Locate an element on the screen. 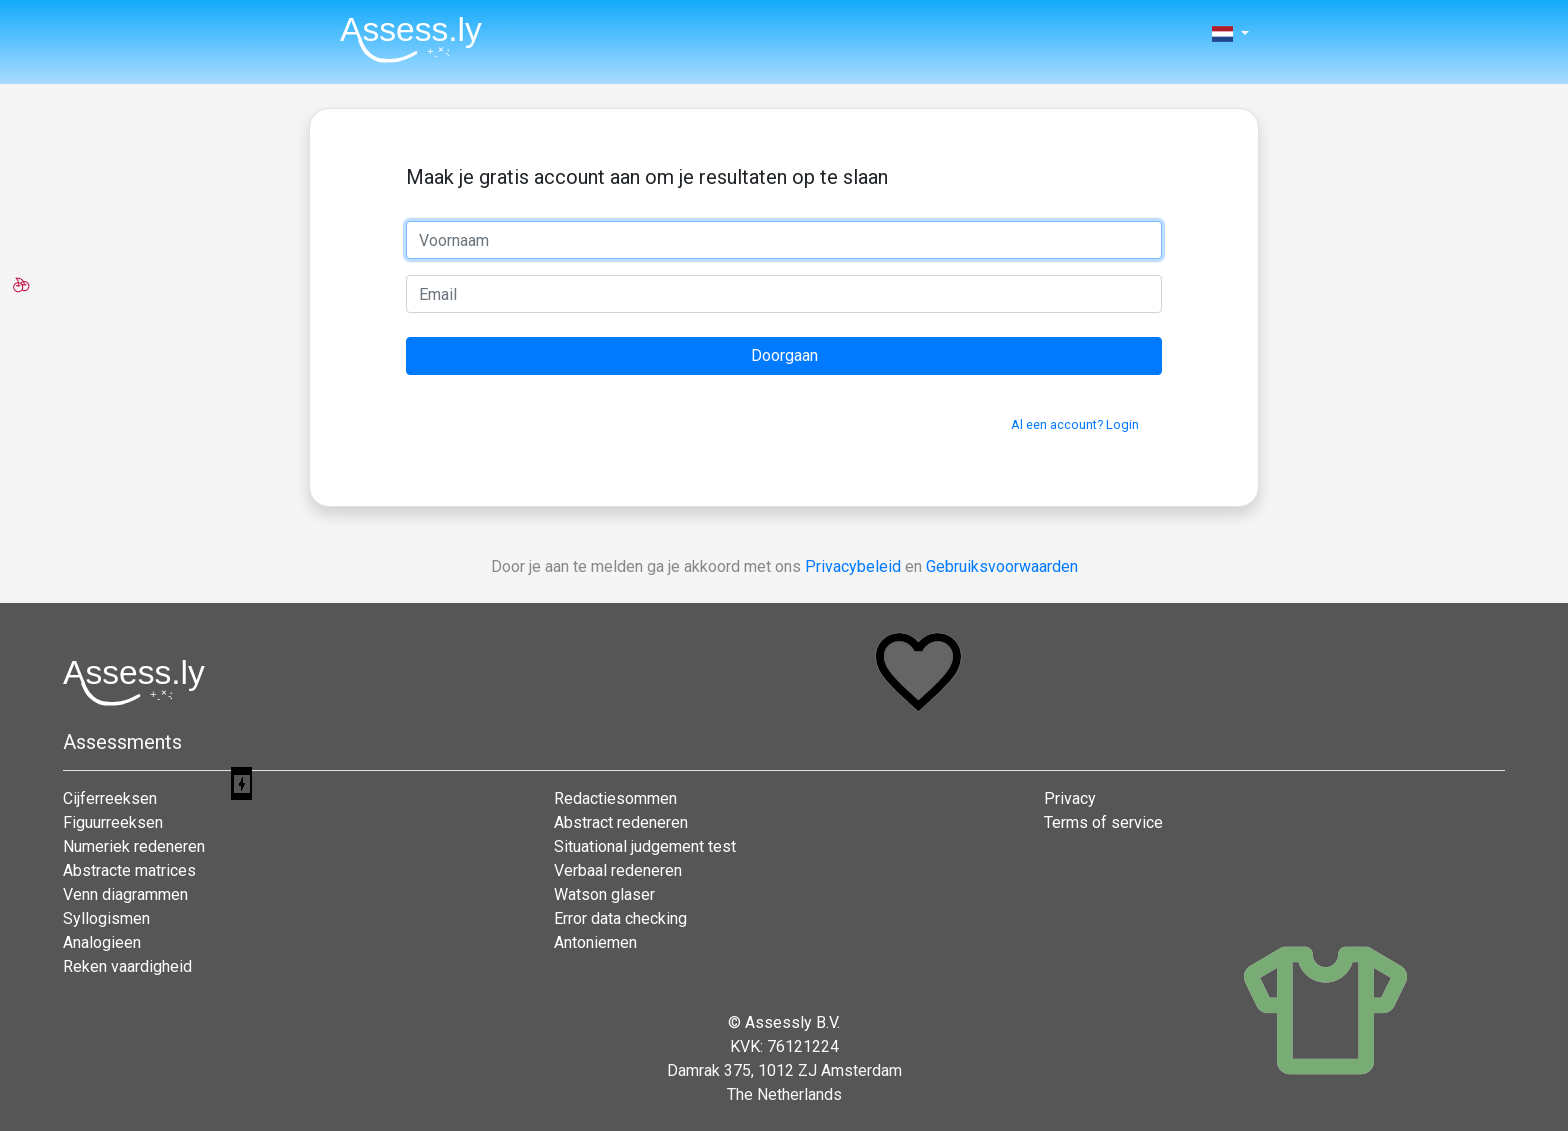  find nearby electric vehicle charging stations is located at coordinates (242, 784).